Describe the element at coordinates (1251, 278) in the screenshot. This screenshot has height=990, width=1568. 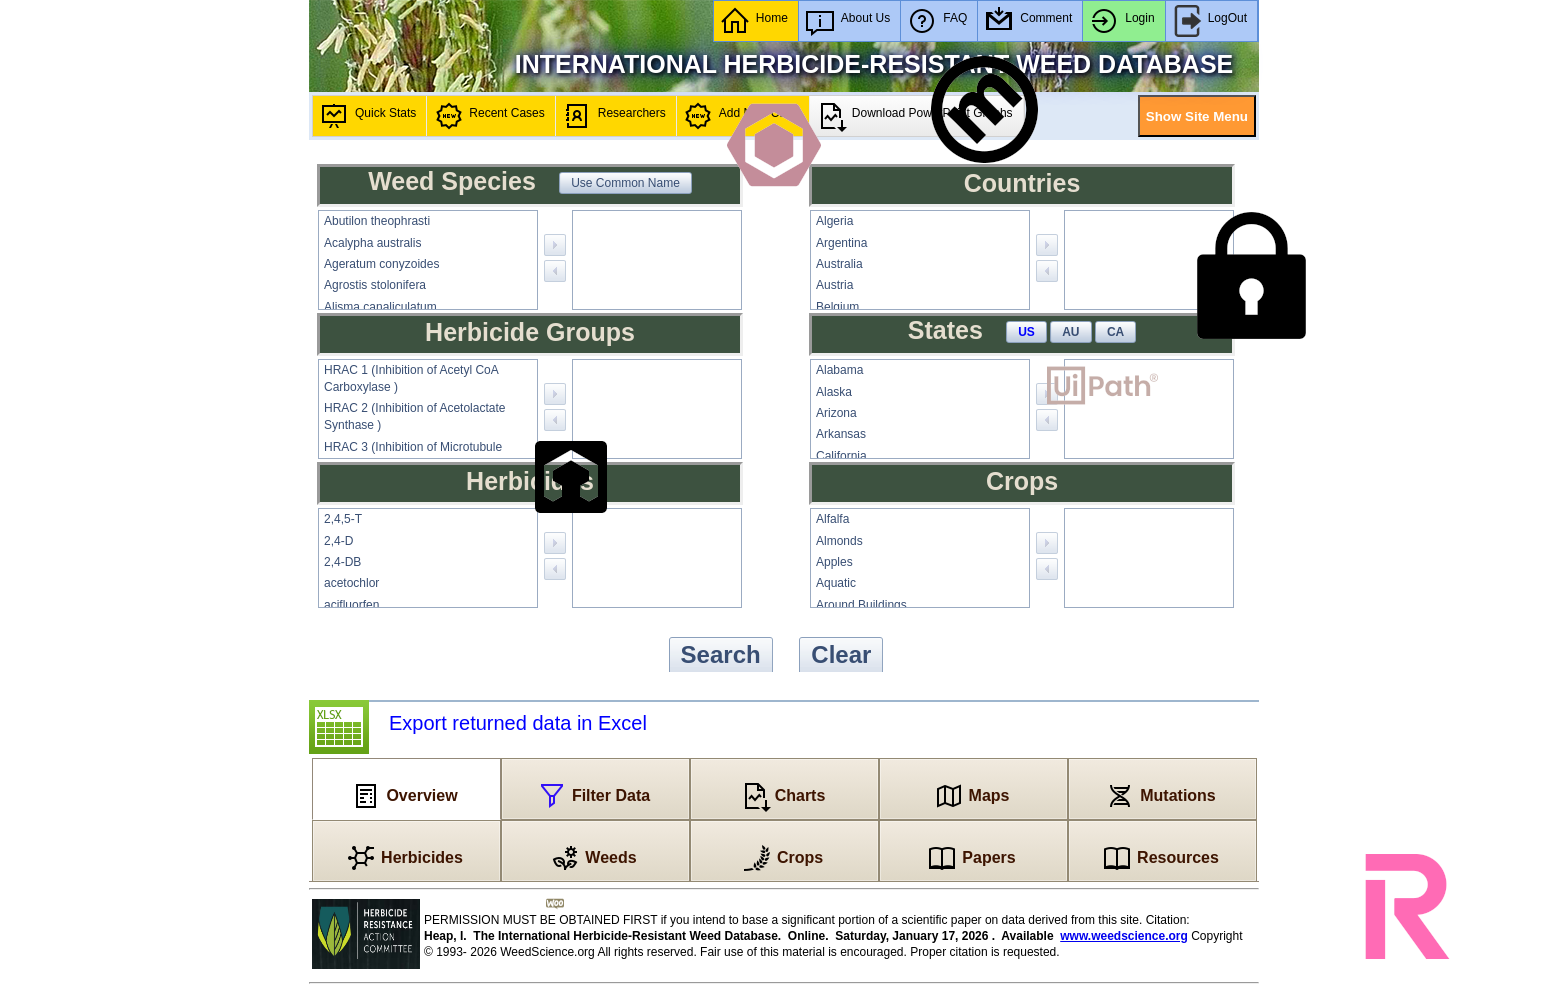
I see `indicates a locked or secured item` at that location.